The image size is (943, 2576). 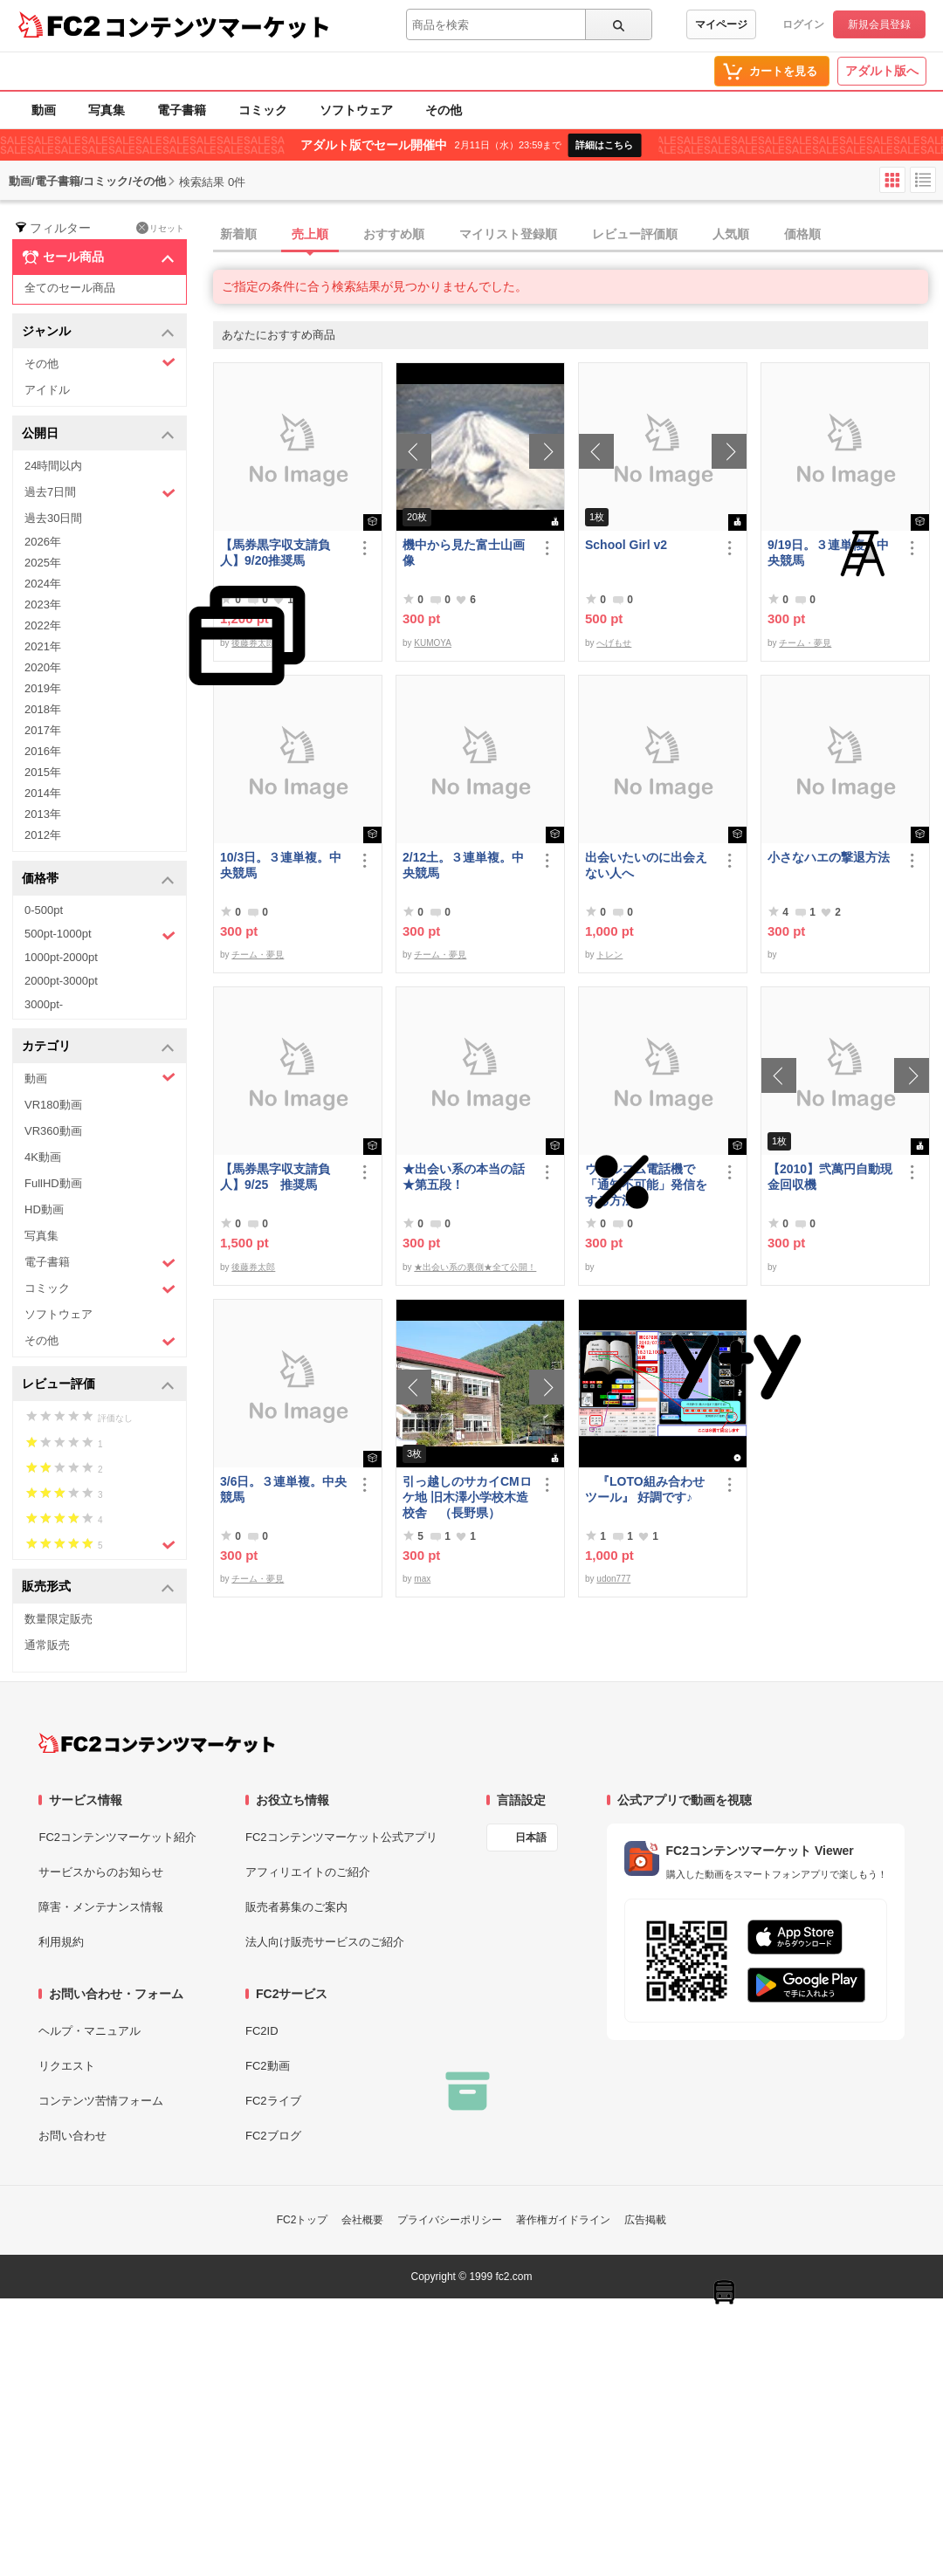 I want to click on access tools or equipment section, so click(x=864, y=553).